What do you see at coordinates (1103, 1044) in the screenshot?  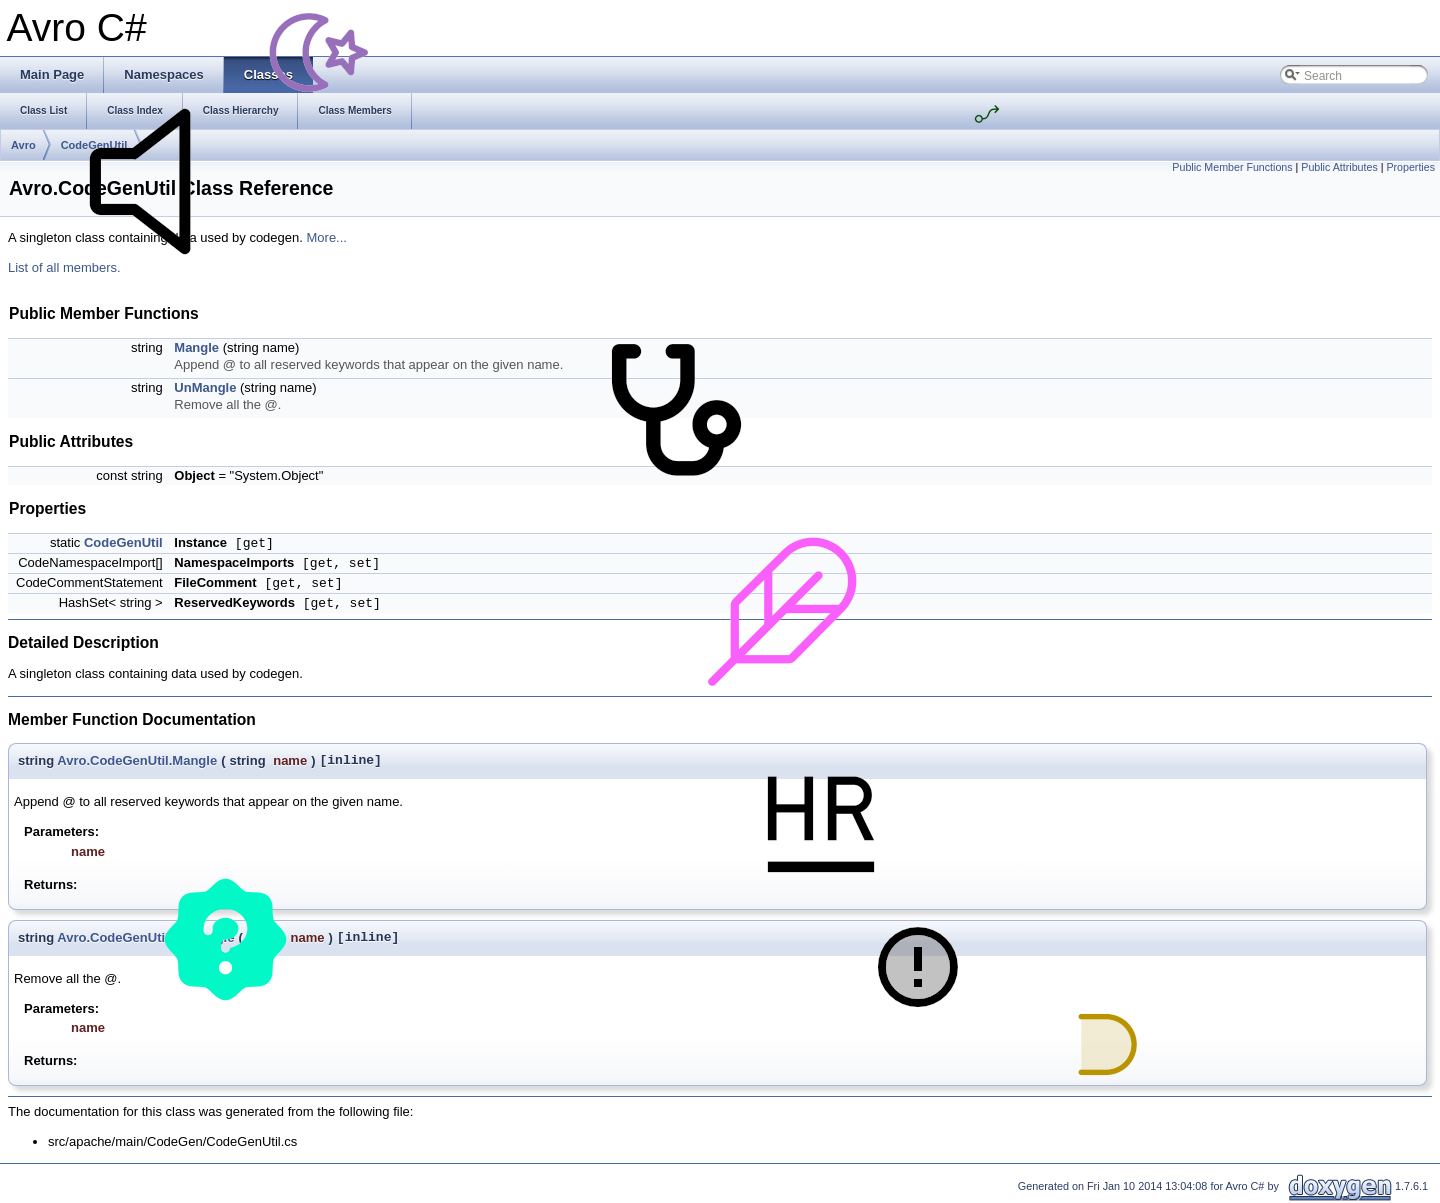 I see `indicates a proper superset relationship in mathematical notation` at bounding box center [1103, 1044].